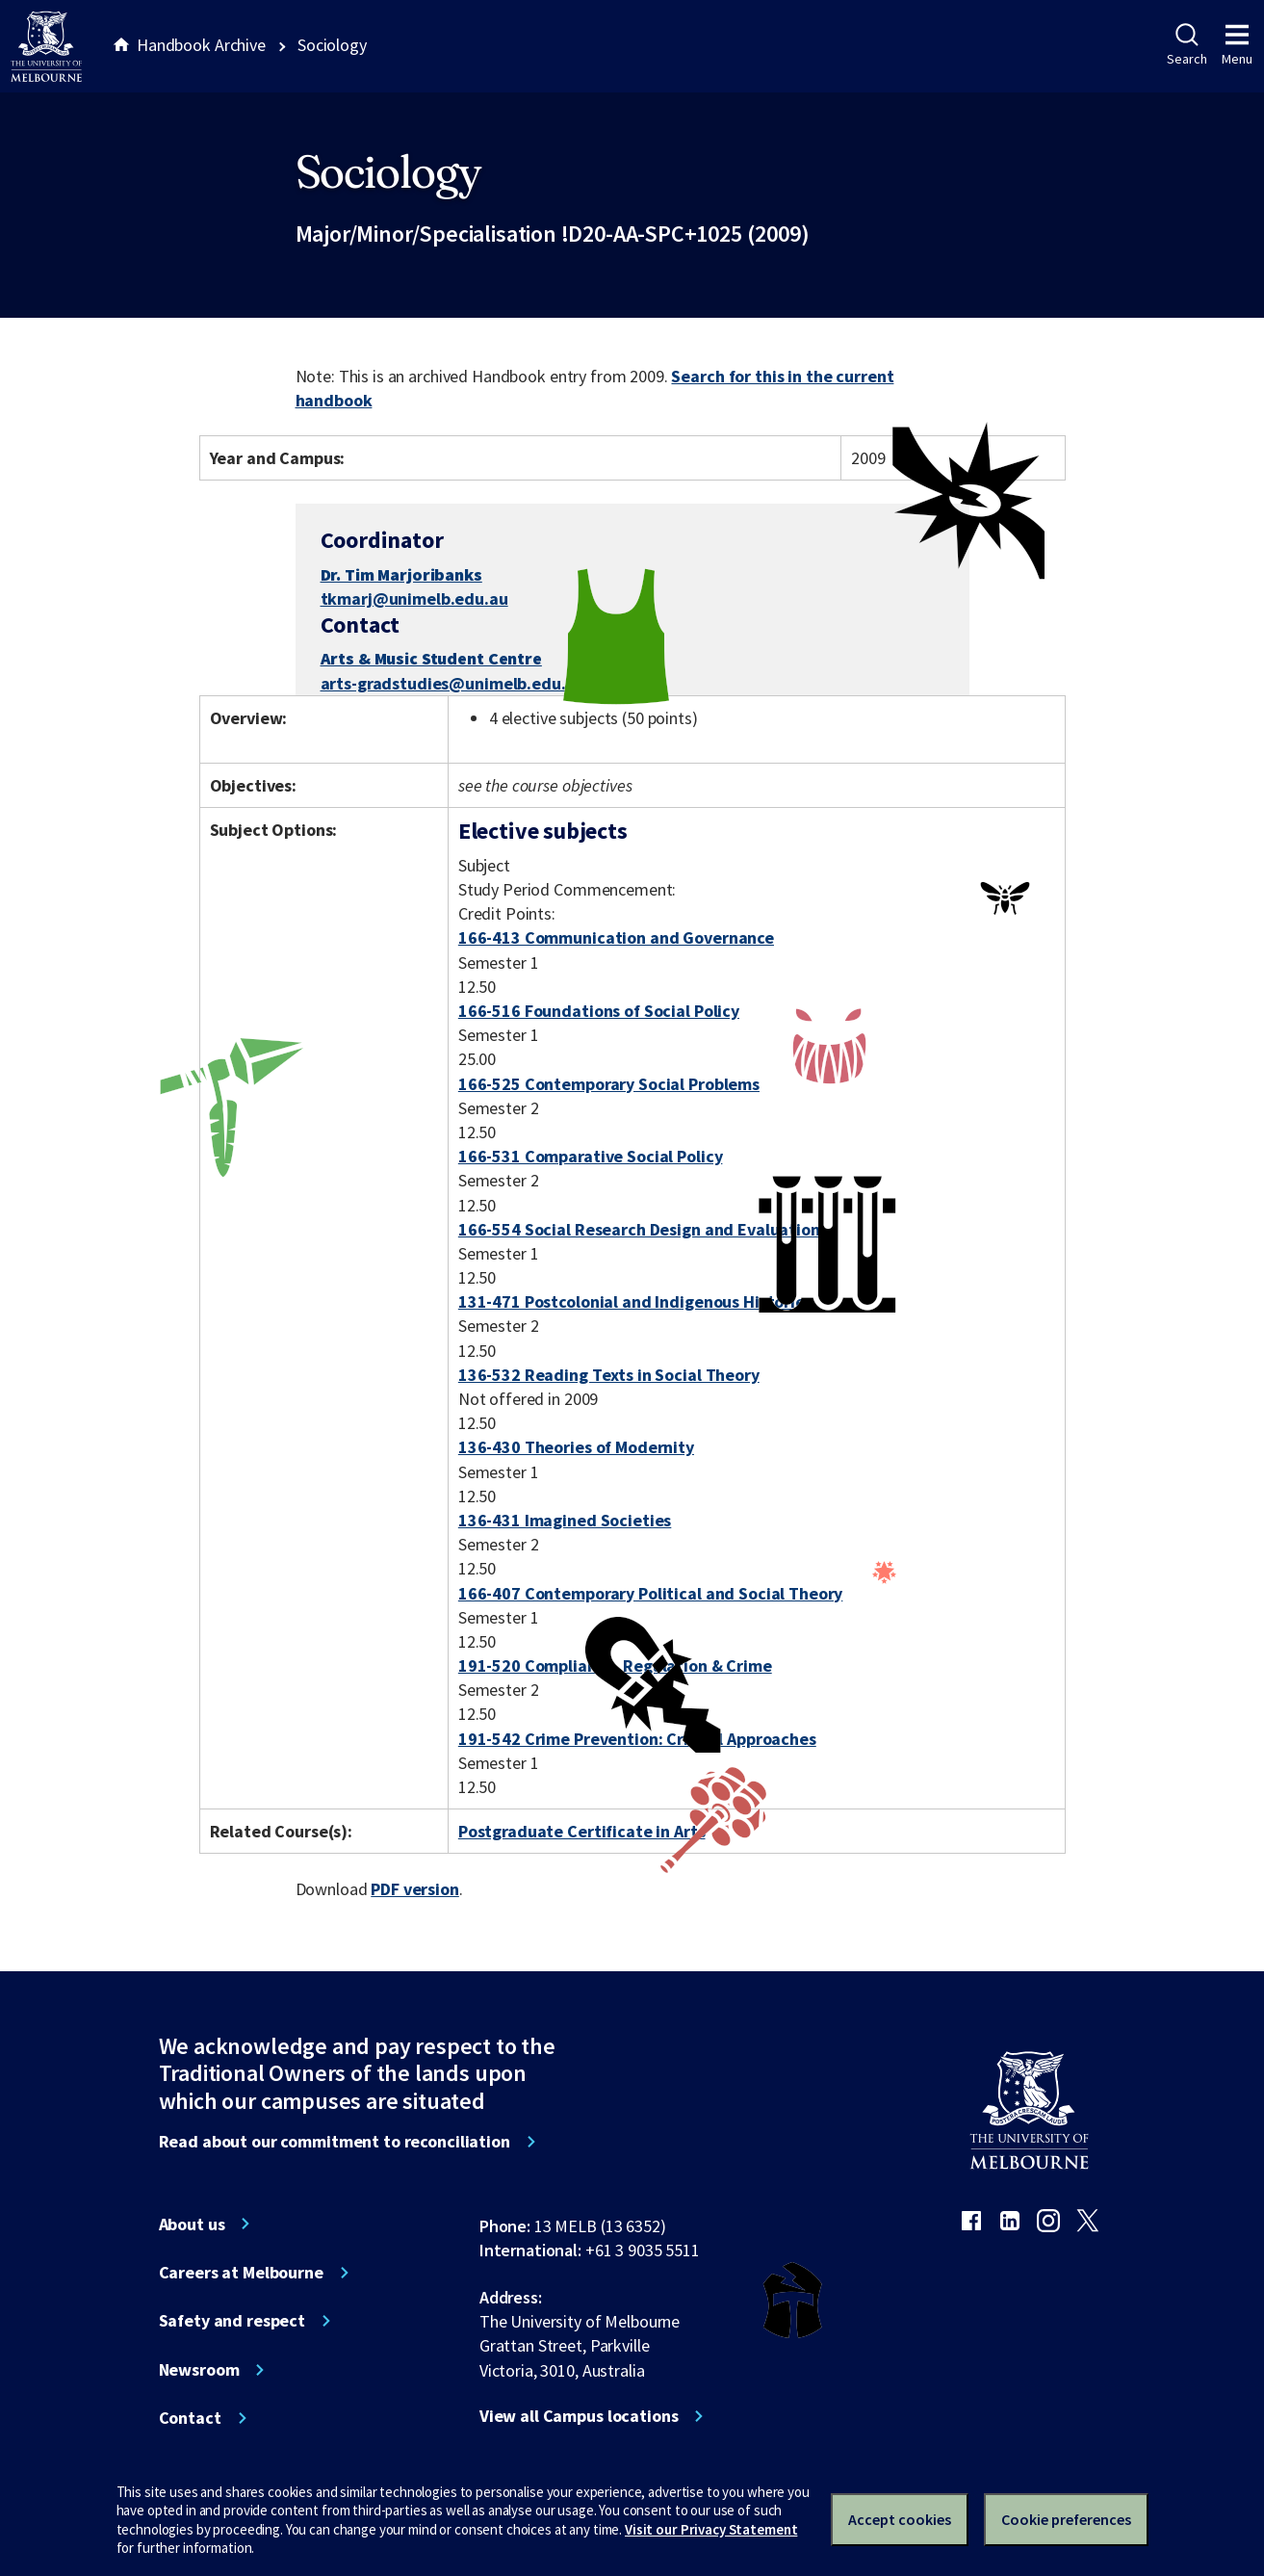 The width and height of the screenshot is (1264, 2576). I want to click on indicates a high-priority or urgent meeting alert, so click(968, 503).